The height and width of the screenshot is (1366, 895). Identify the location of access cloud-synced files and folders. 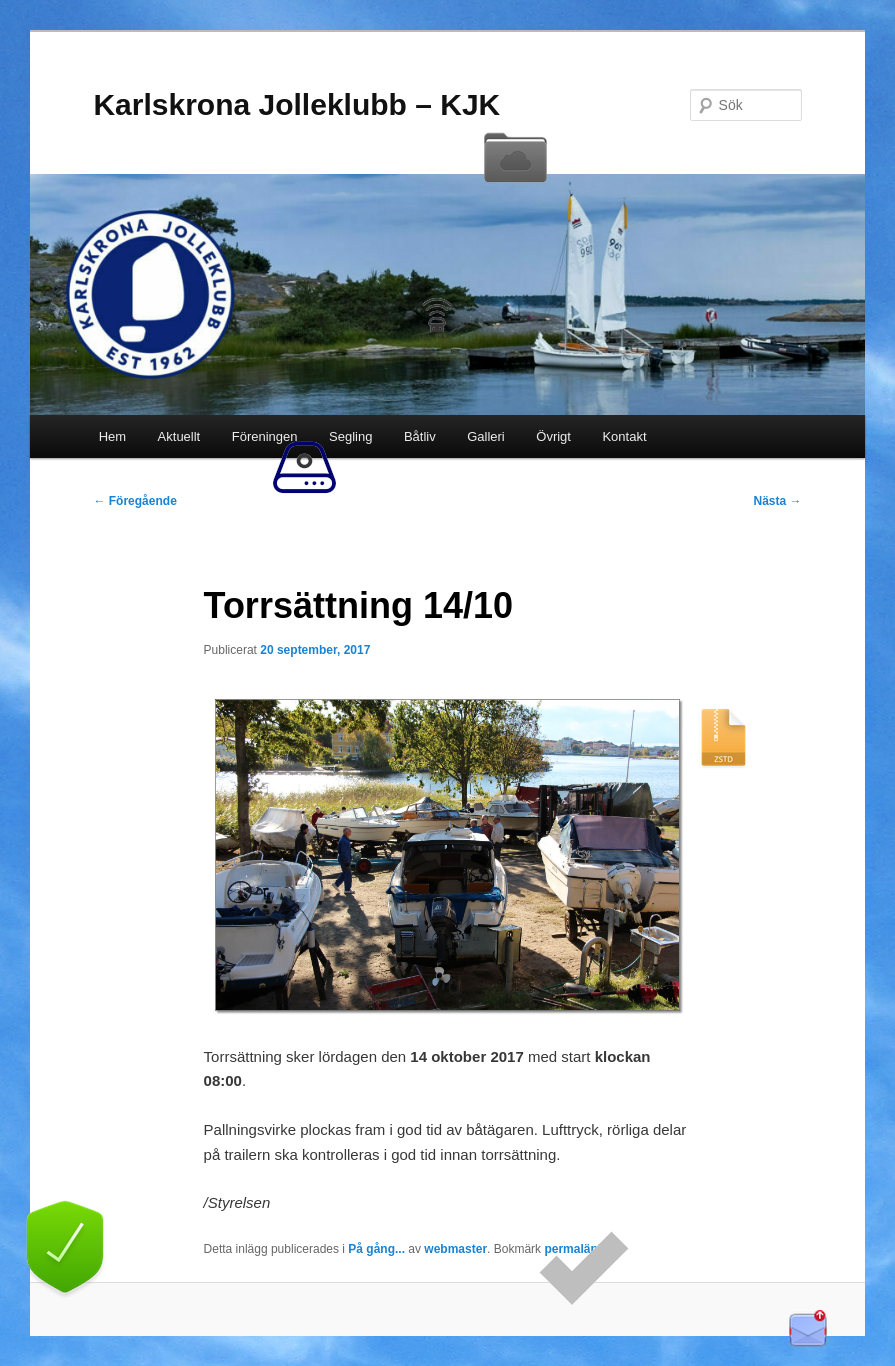
(515, 157).